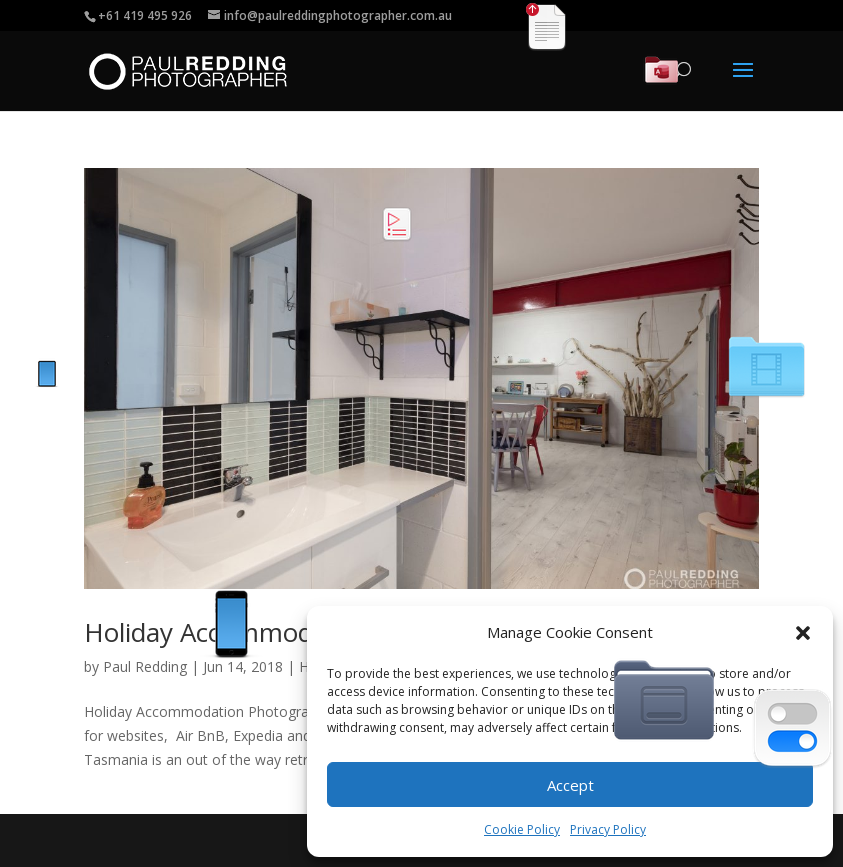  Describe the element at coordinates (397, 224) in the screenshot. I see `audio playlist file` at that location.